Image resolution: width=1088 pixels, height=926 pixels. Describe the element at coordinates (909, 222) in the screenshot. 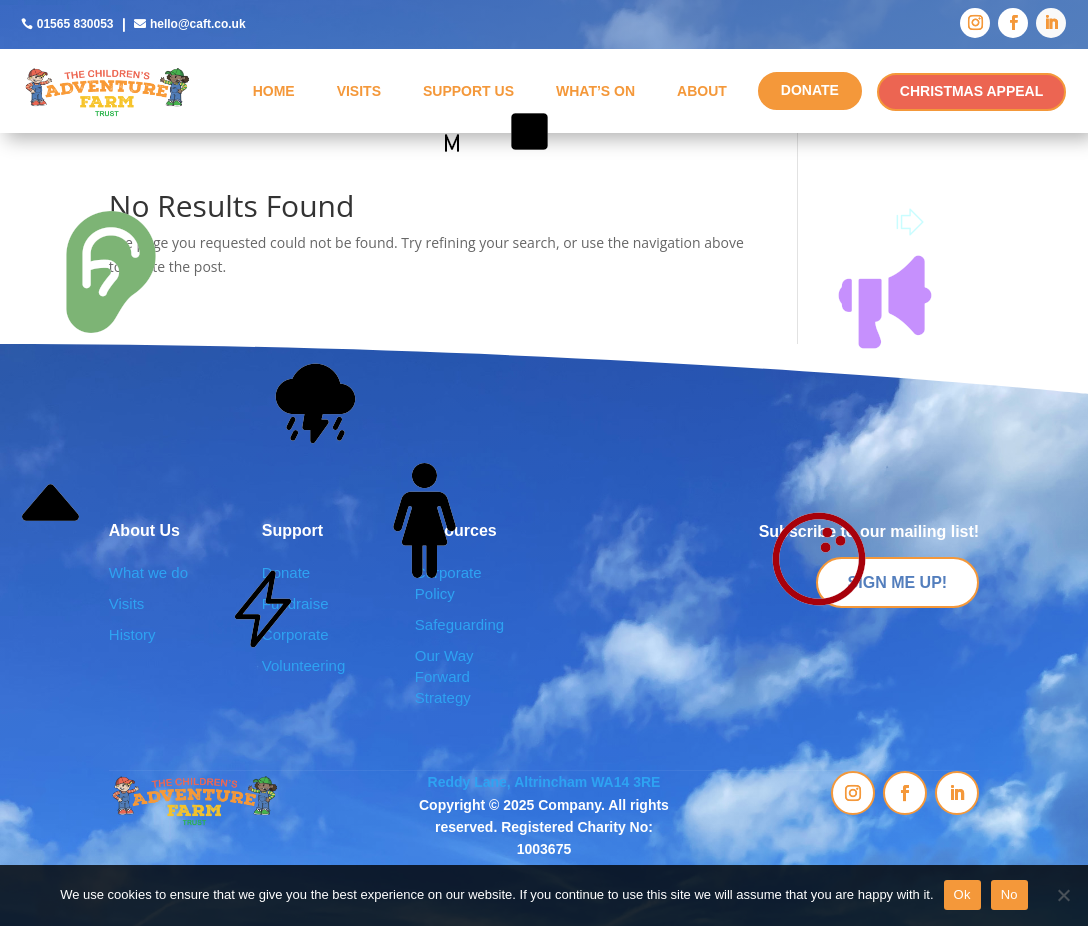

I see `move forward or proceed to next step` at that location.